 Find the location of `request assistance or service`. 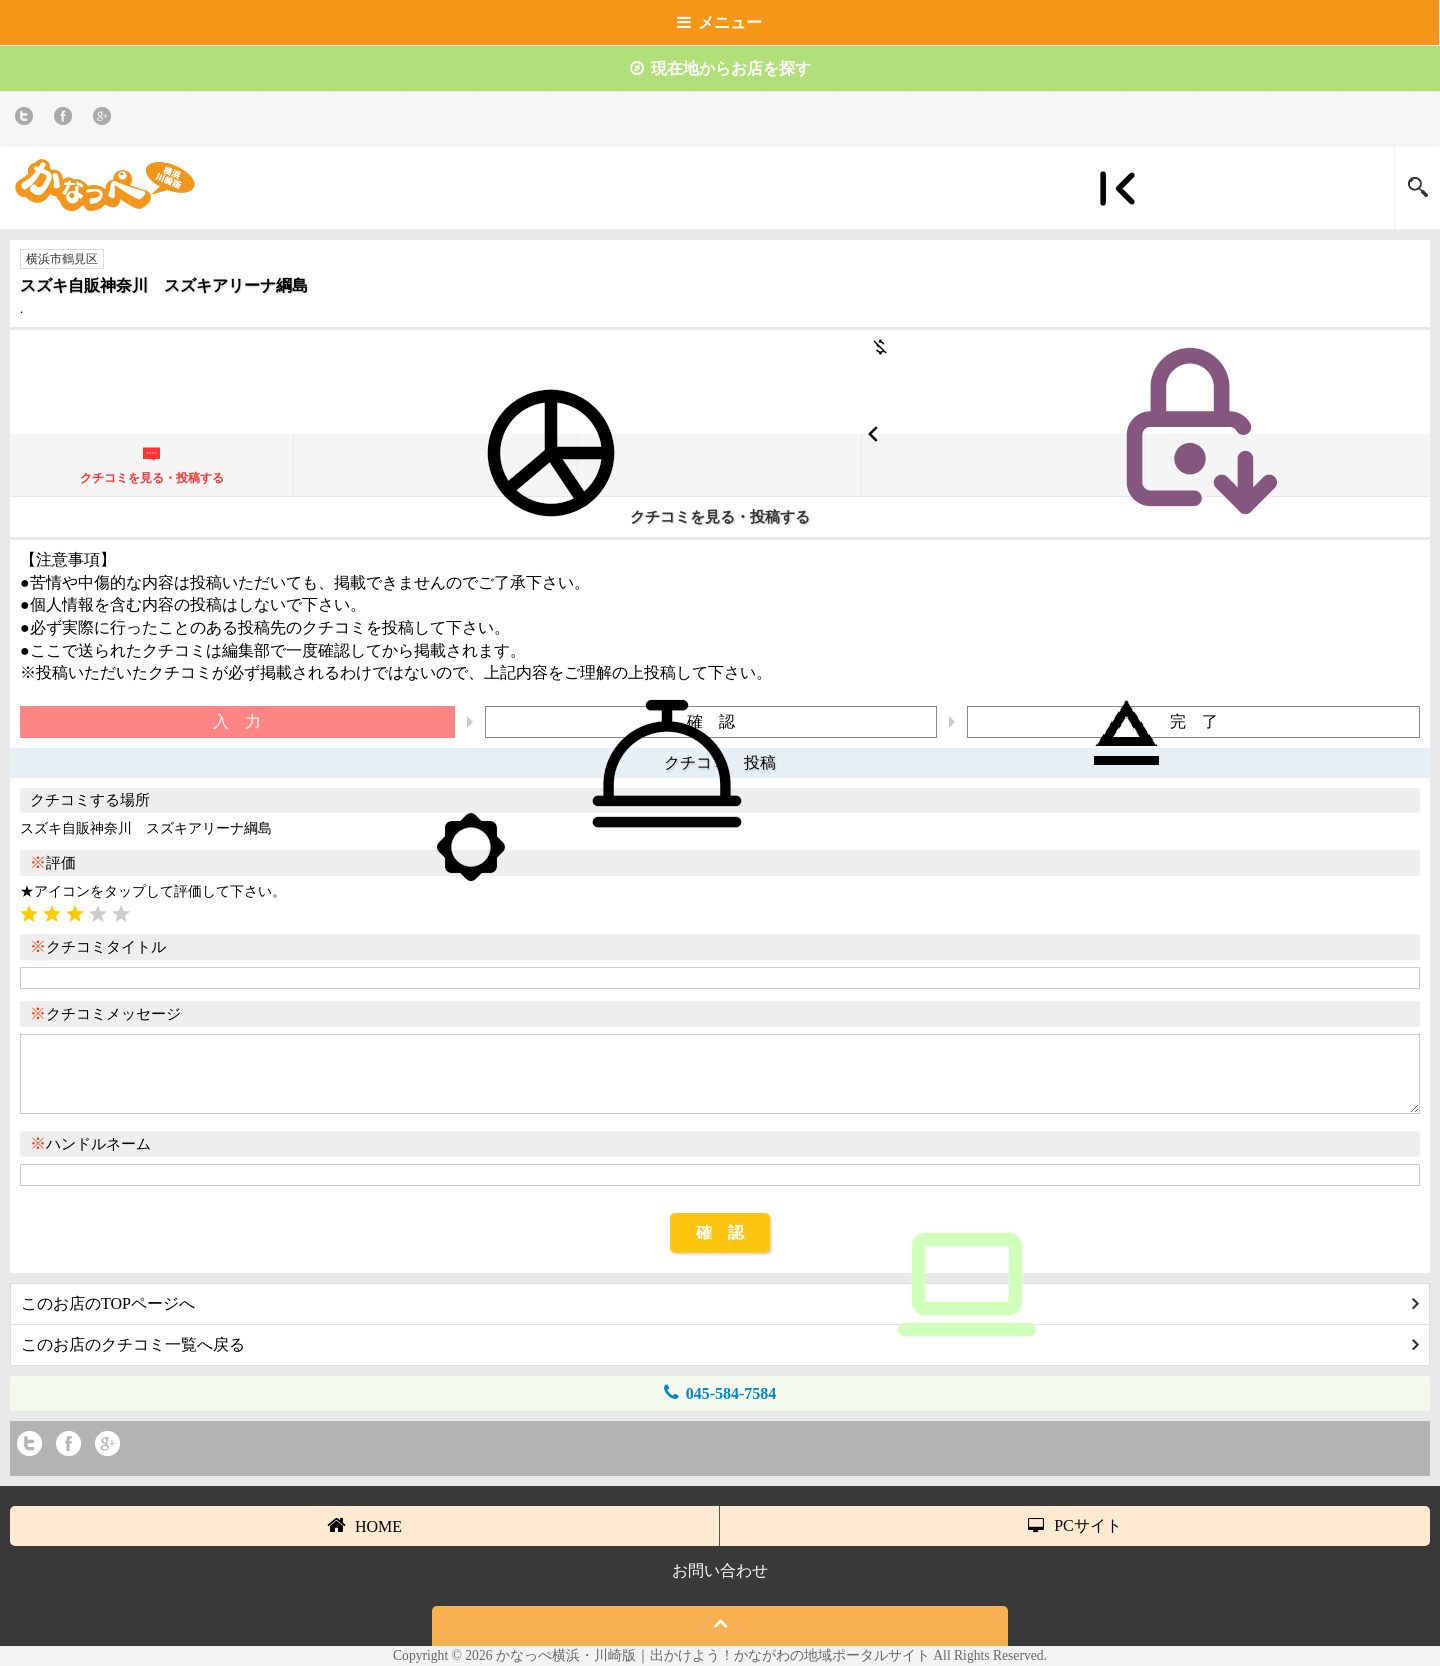

request assistance or service is located at coordinates (667, 769).